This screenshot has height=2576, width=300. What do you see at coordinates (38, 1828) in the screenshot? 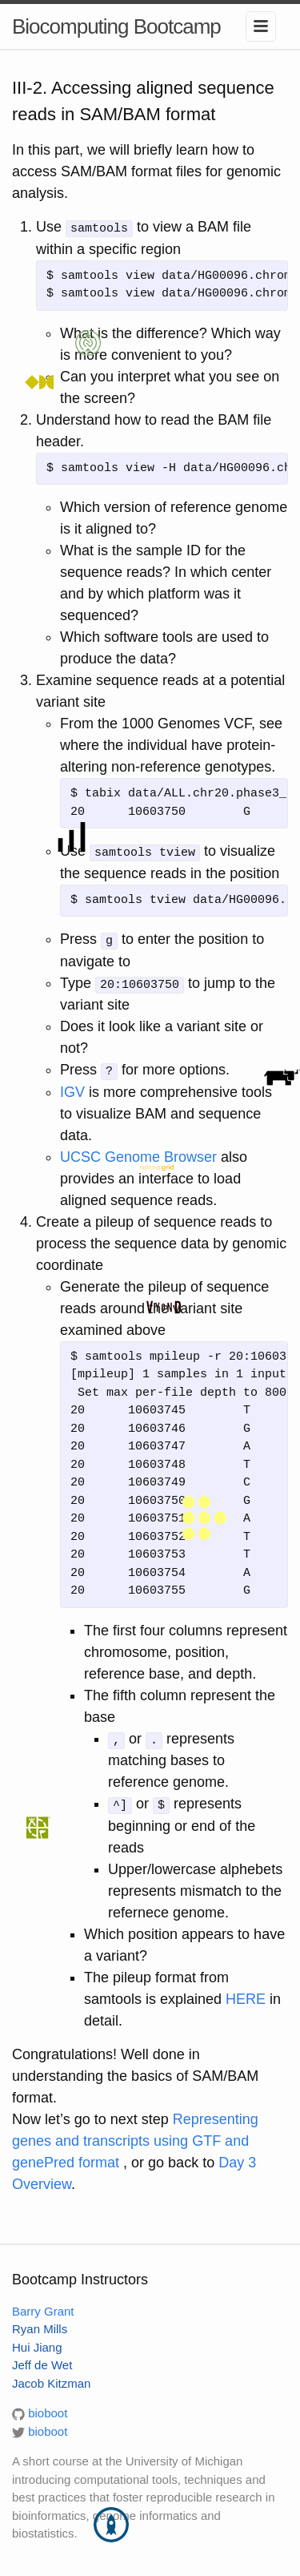
I see `open the geocaching app` at bounding box center [38, 1828].